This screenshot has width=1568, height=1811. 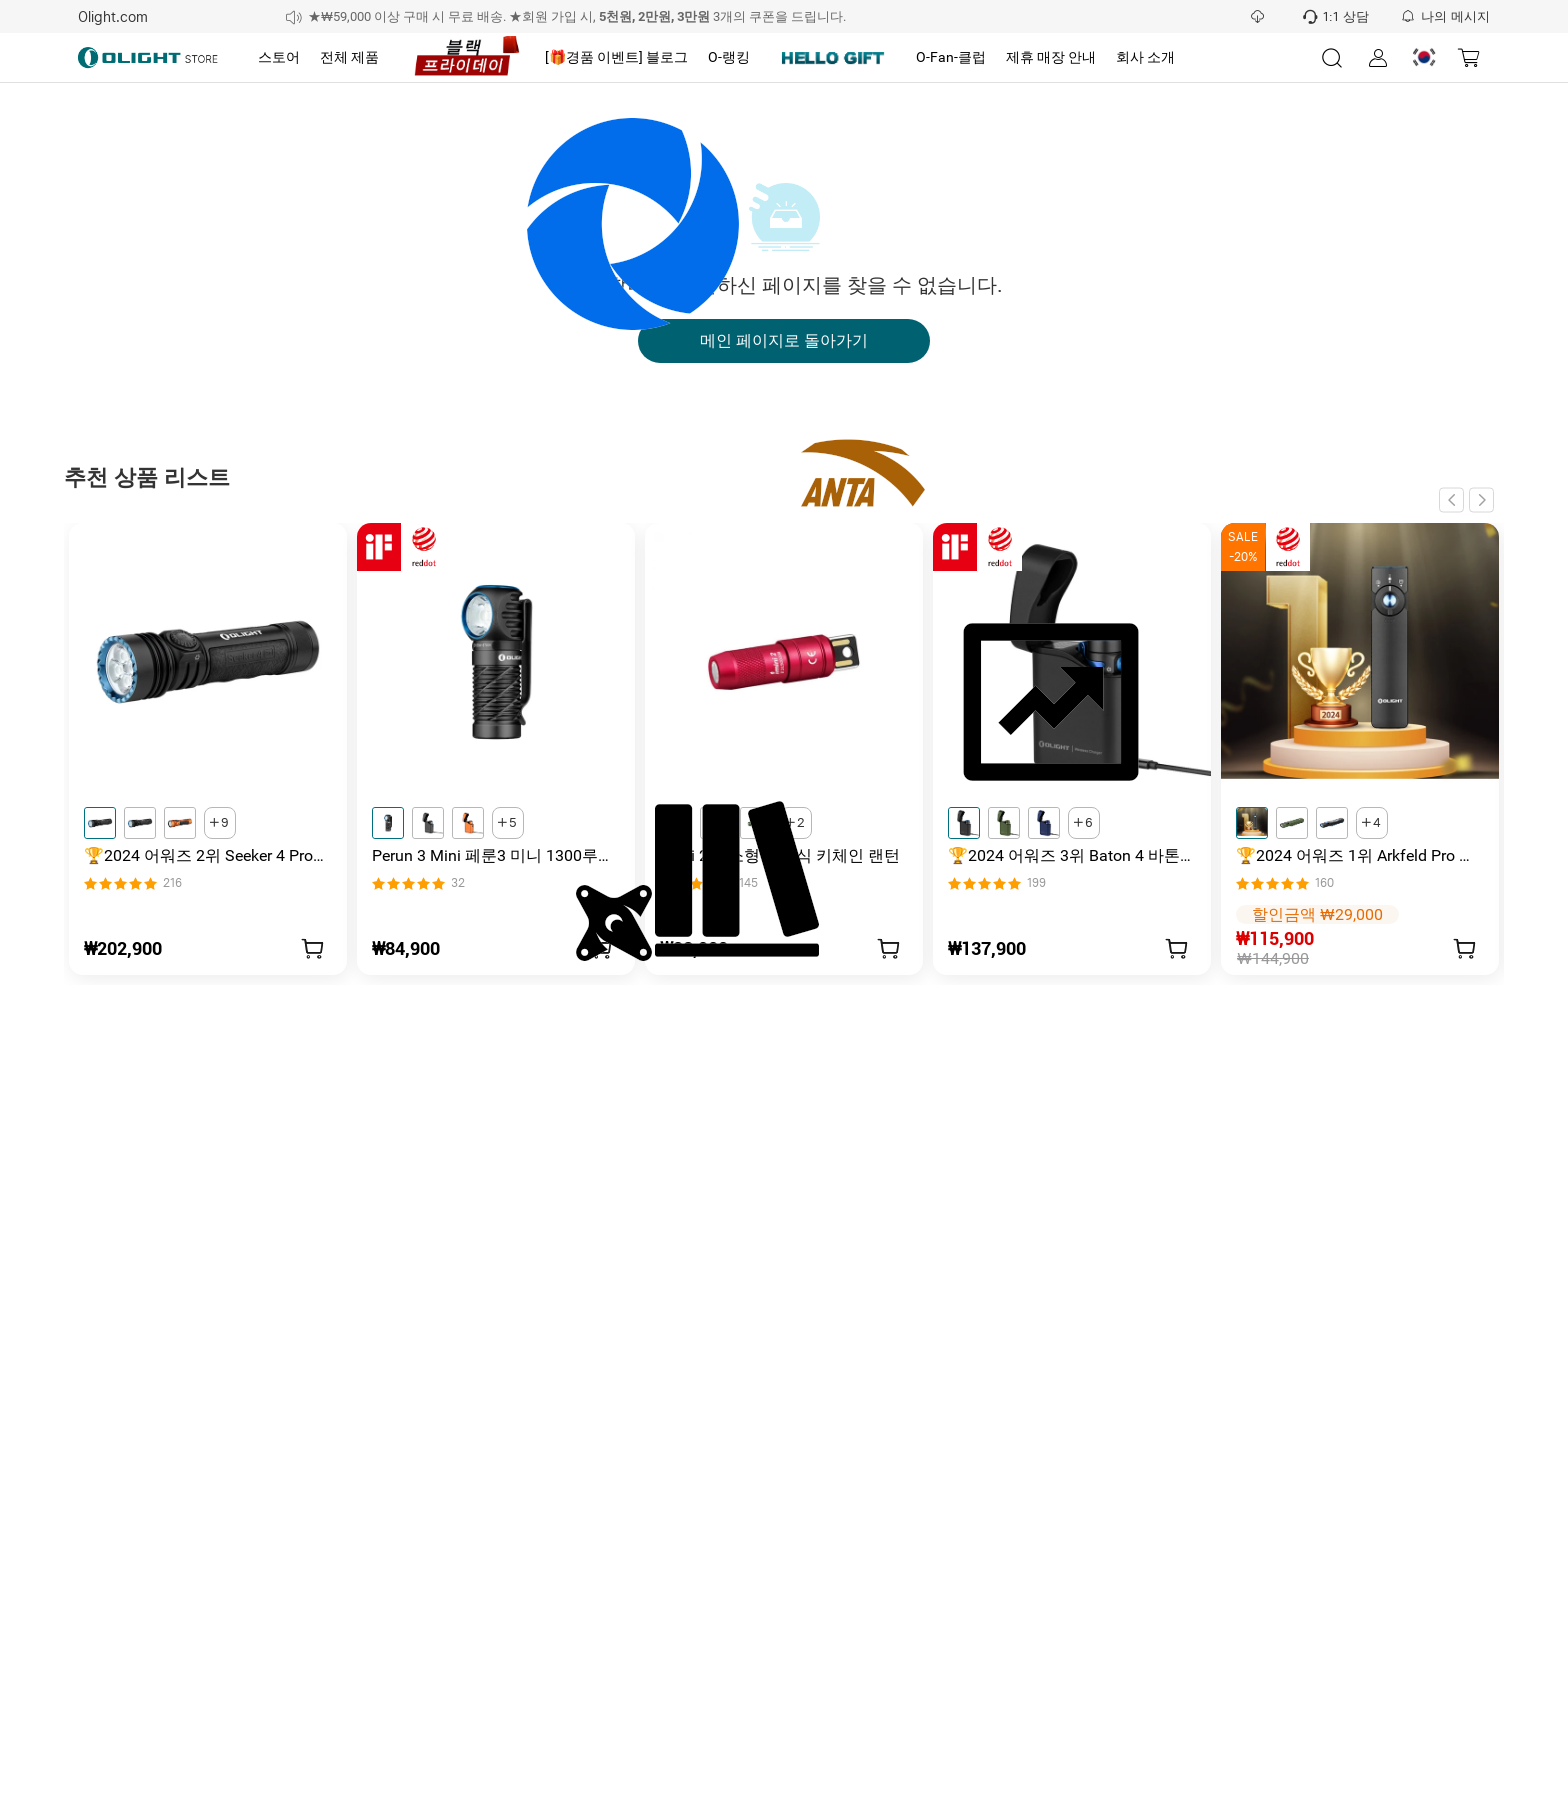 What do you see at coordinates (1051, 702) in the screenshot?
I see `view financial growth or investment performance` at bounding box center [1051, 702].